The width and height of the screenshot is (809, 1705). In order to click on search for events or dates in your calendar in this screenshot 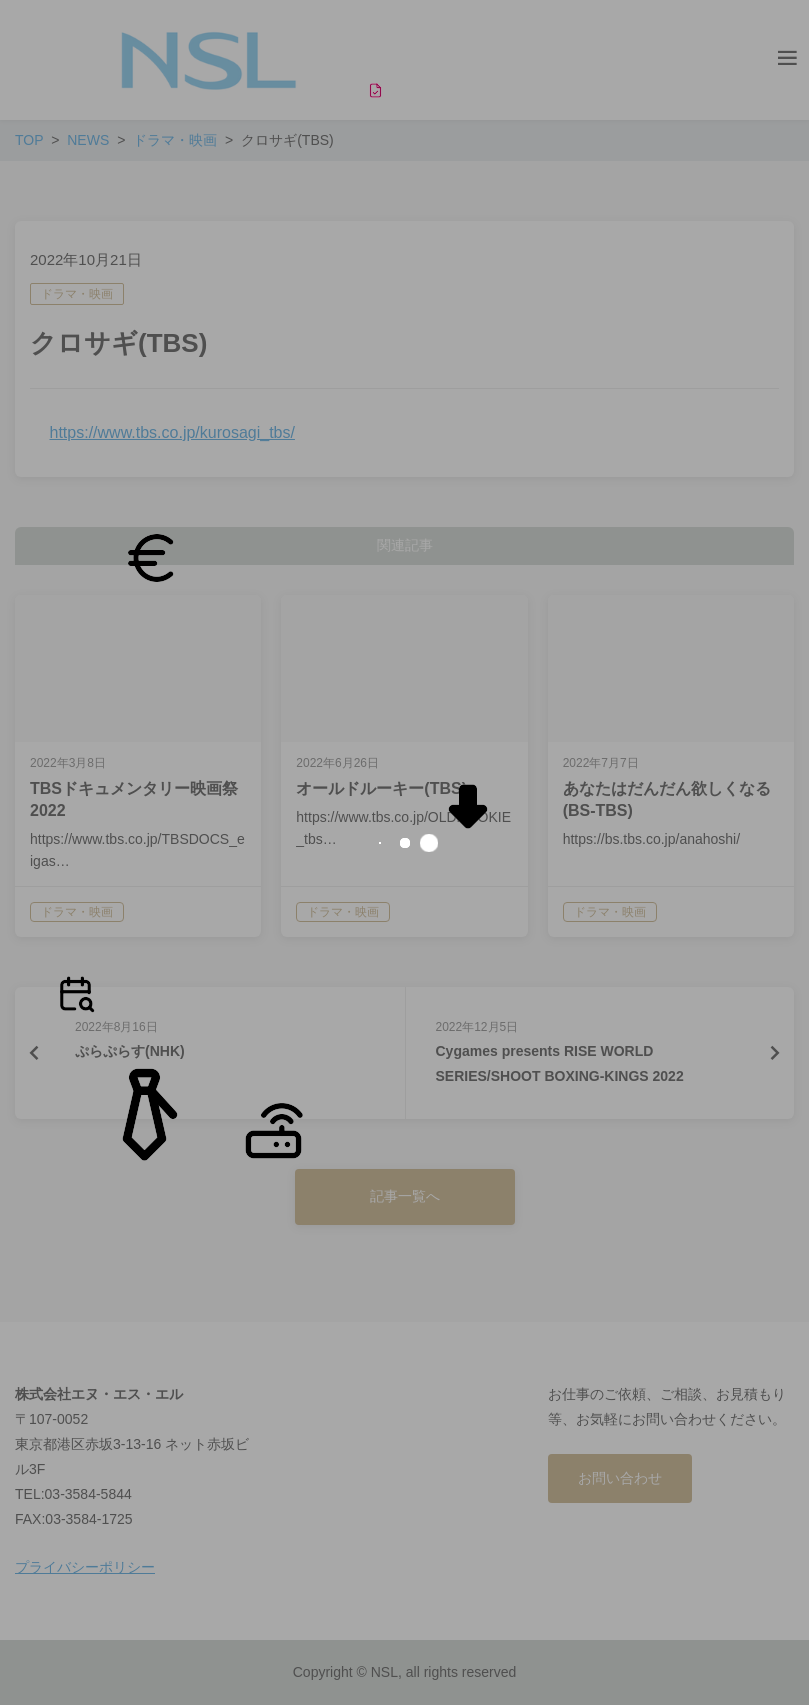, I will do `click(75, 993)`.